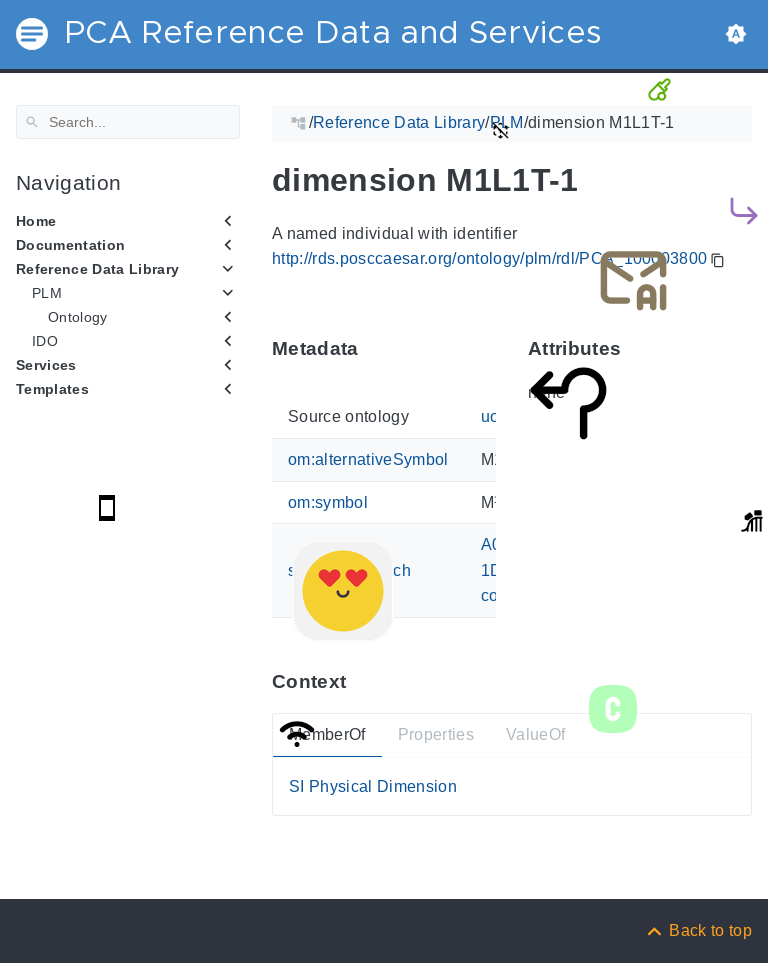 The image size is (768, 963). Describe the element at coordinates (343, 591) in the screenshot. I see `access social features in the software center` at that location.